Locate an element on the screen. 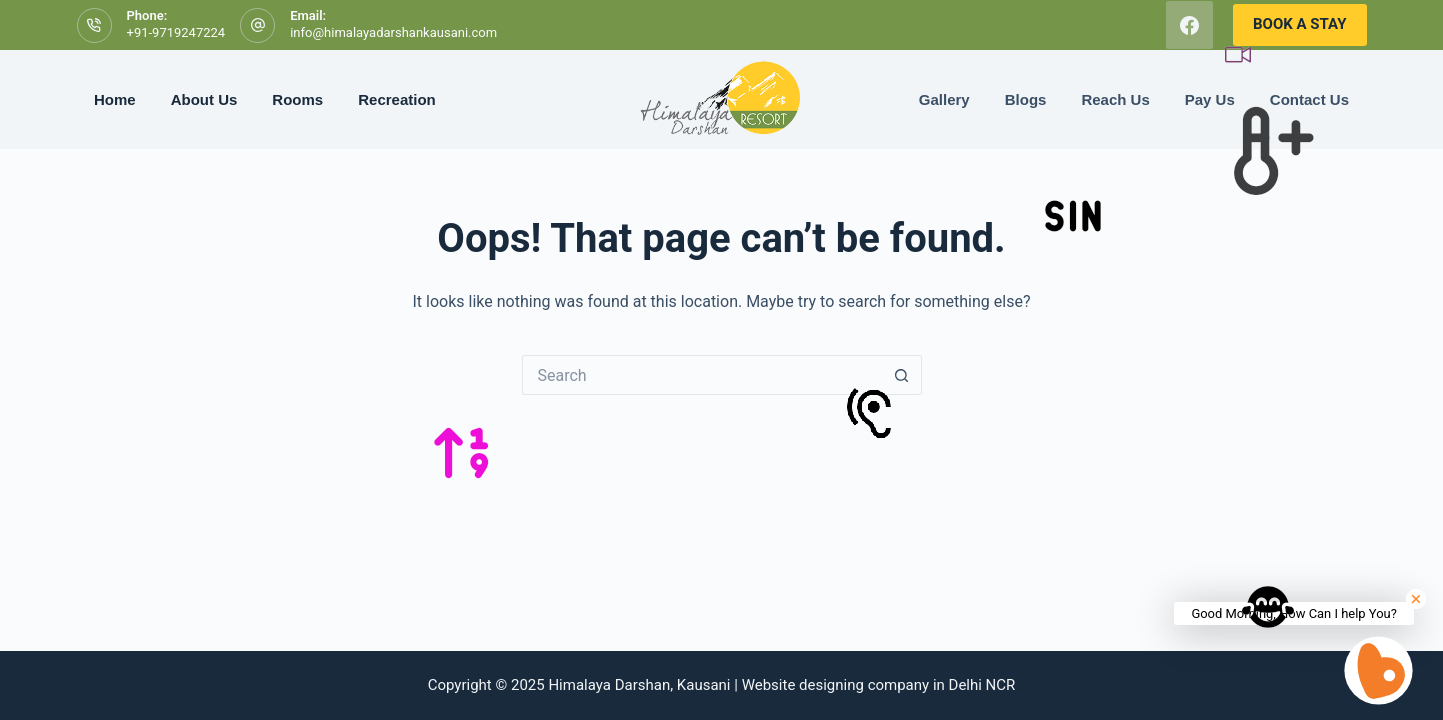  add a laughing emoji reaction is located at coordinates (1268, 607).